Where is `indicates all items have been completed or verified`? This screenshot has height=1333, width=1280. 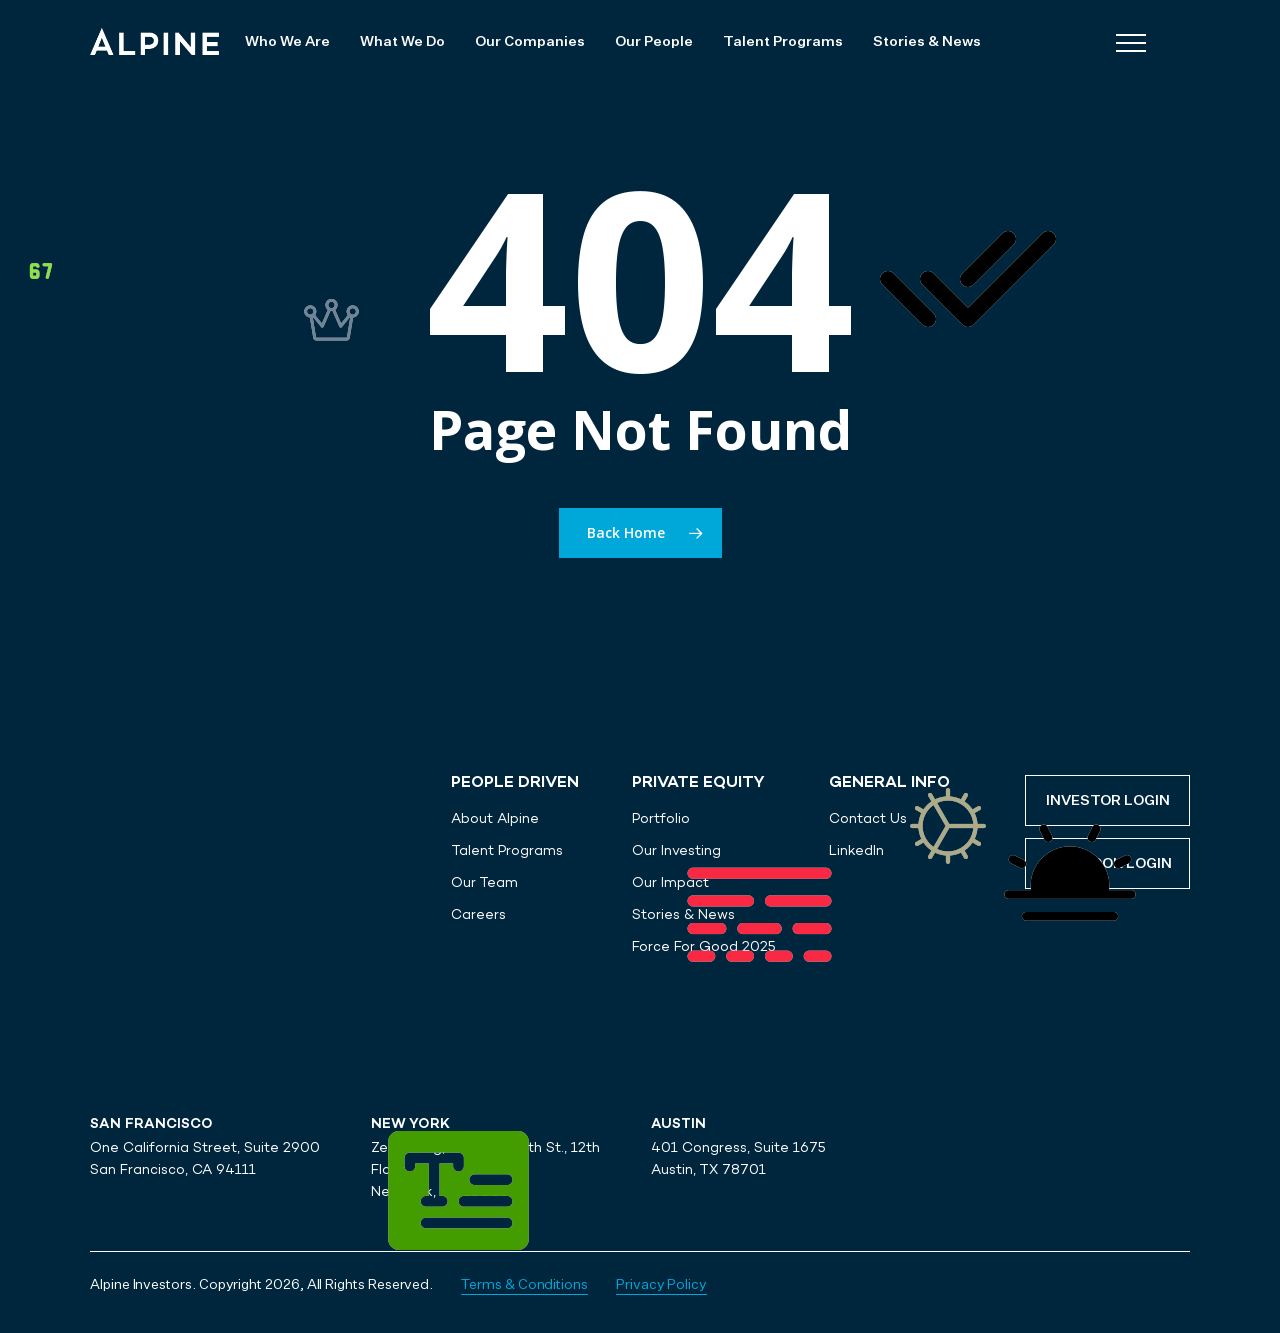 indicates all items have been completed or verified is located at coordinates (968, 279).